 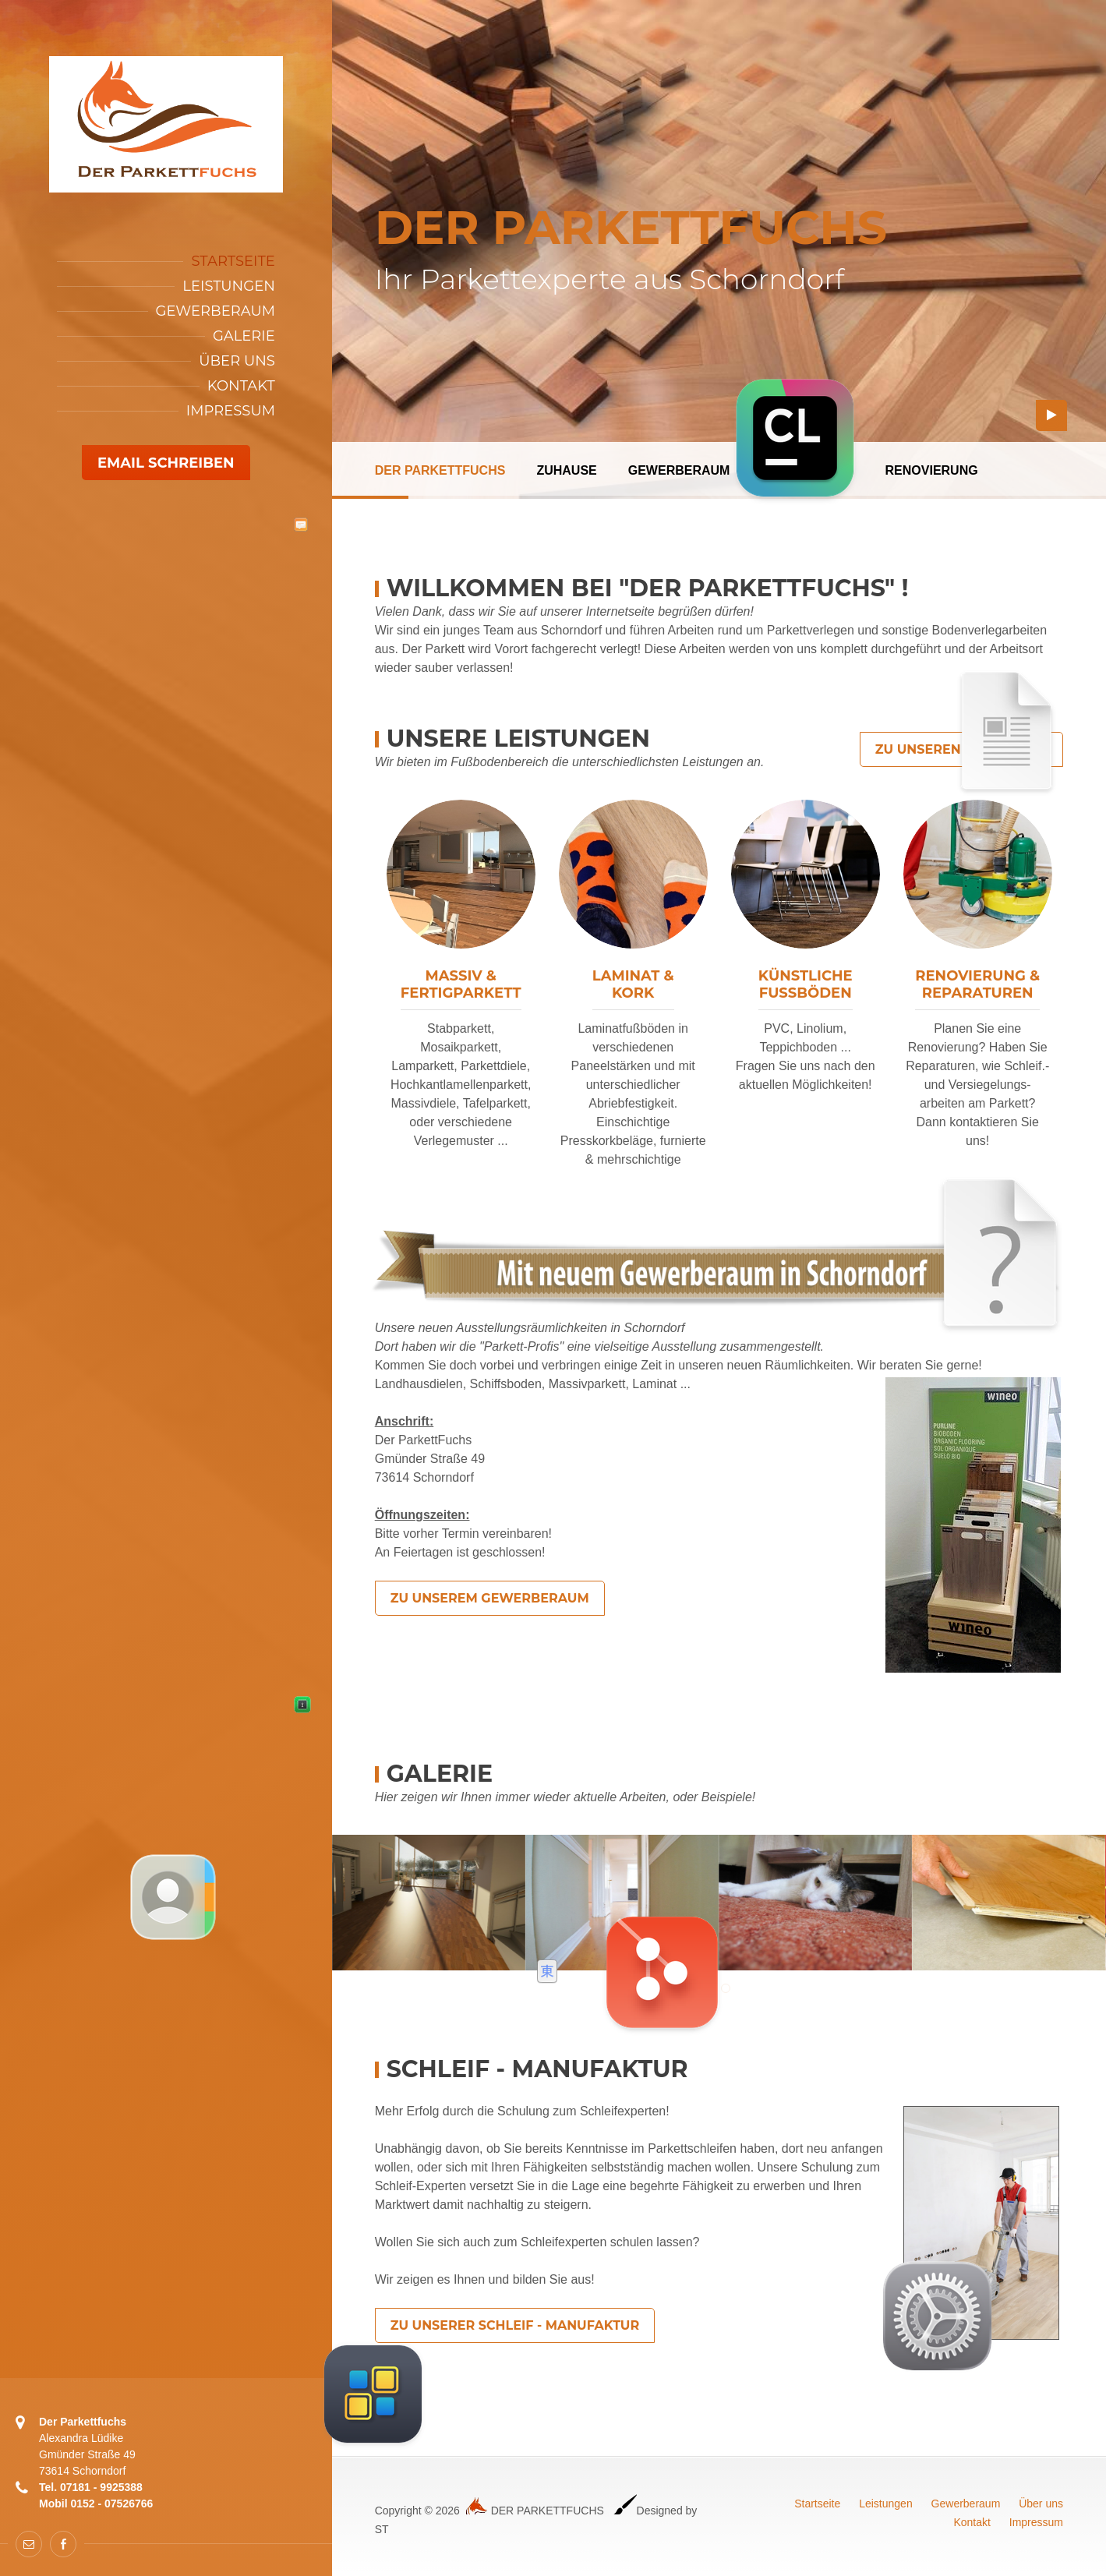 What do you see at coordinates (547, 1971) in the screenshot?
I see `launch gnome mahjongg tile matching game` at bounding box center [547, 1971].